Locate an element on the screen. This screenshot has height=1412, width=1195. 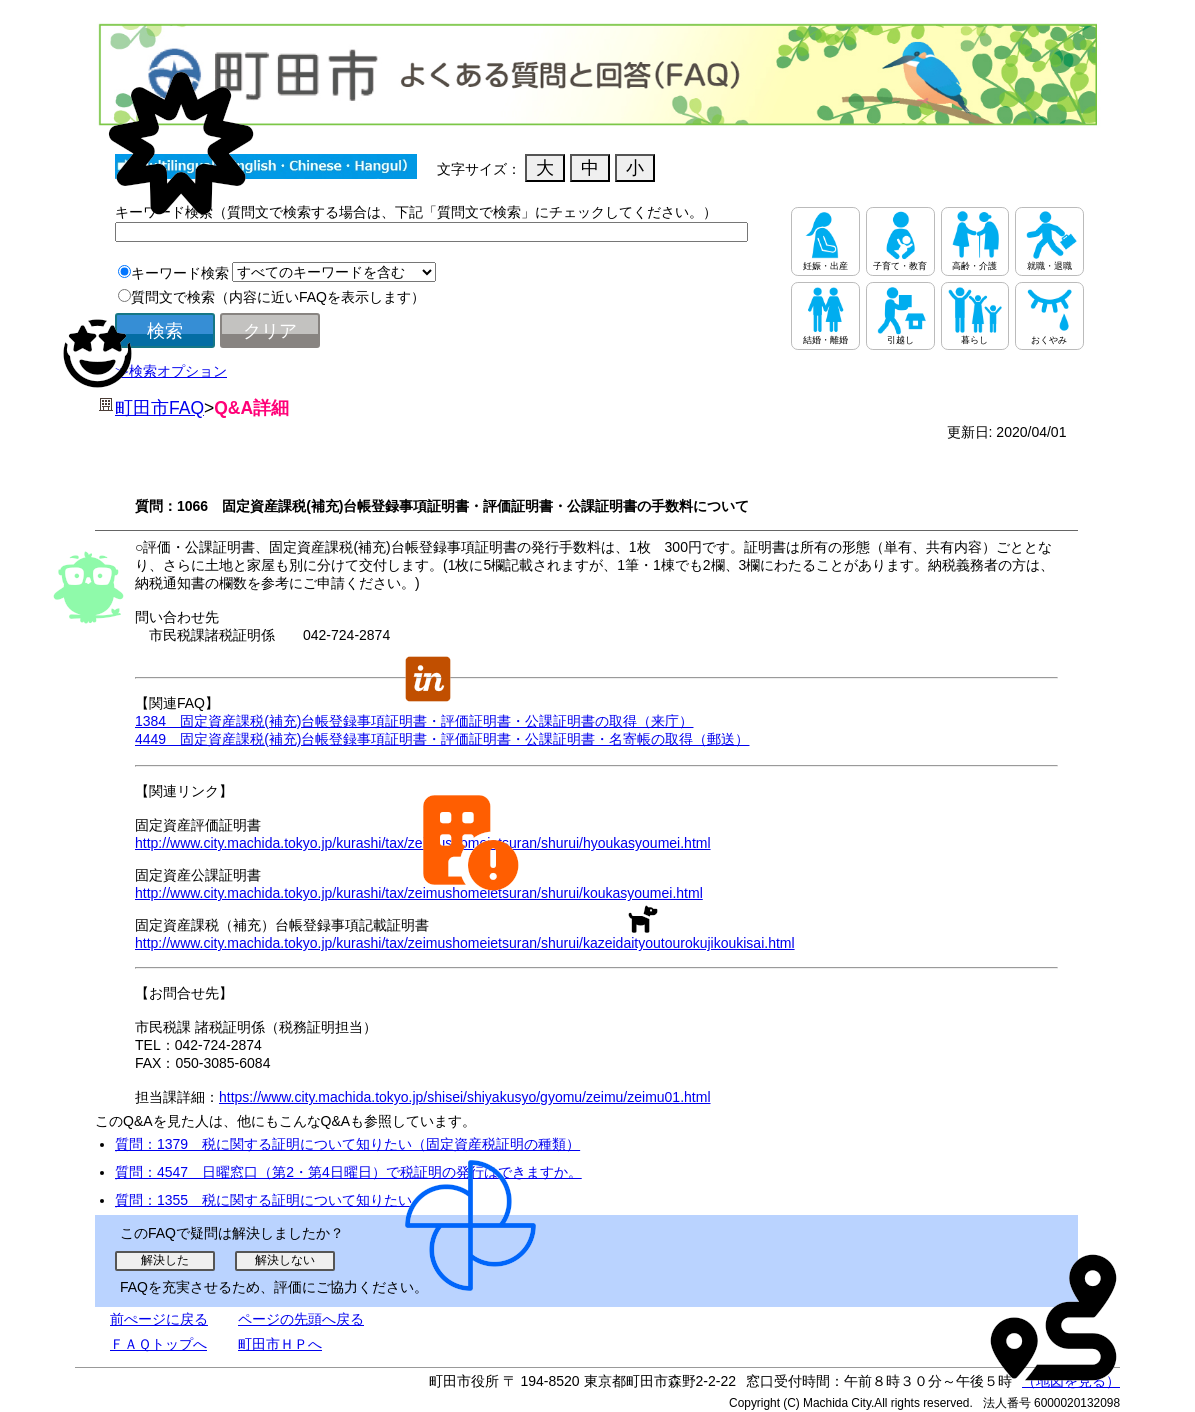
open google photos app is located at coordinates (470, 1225).